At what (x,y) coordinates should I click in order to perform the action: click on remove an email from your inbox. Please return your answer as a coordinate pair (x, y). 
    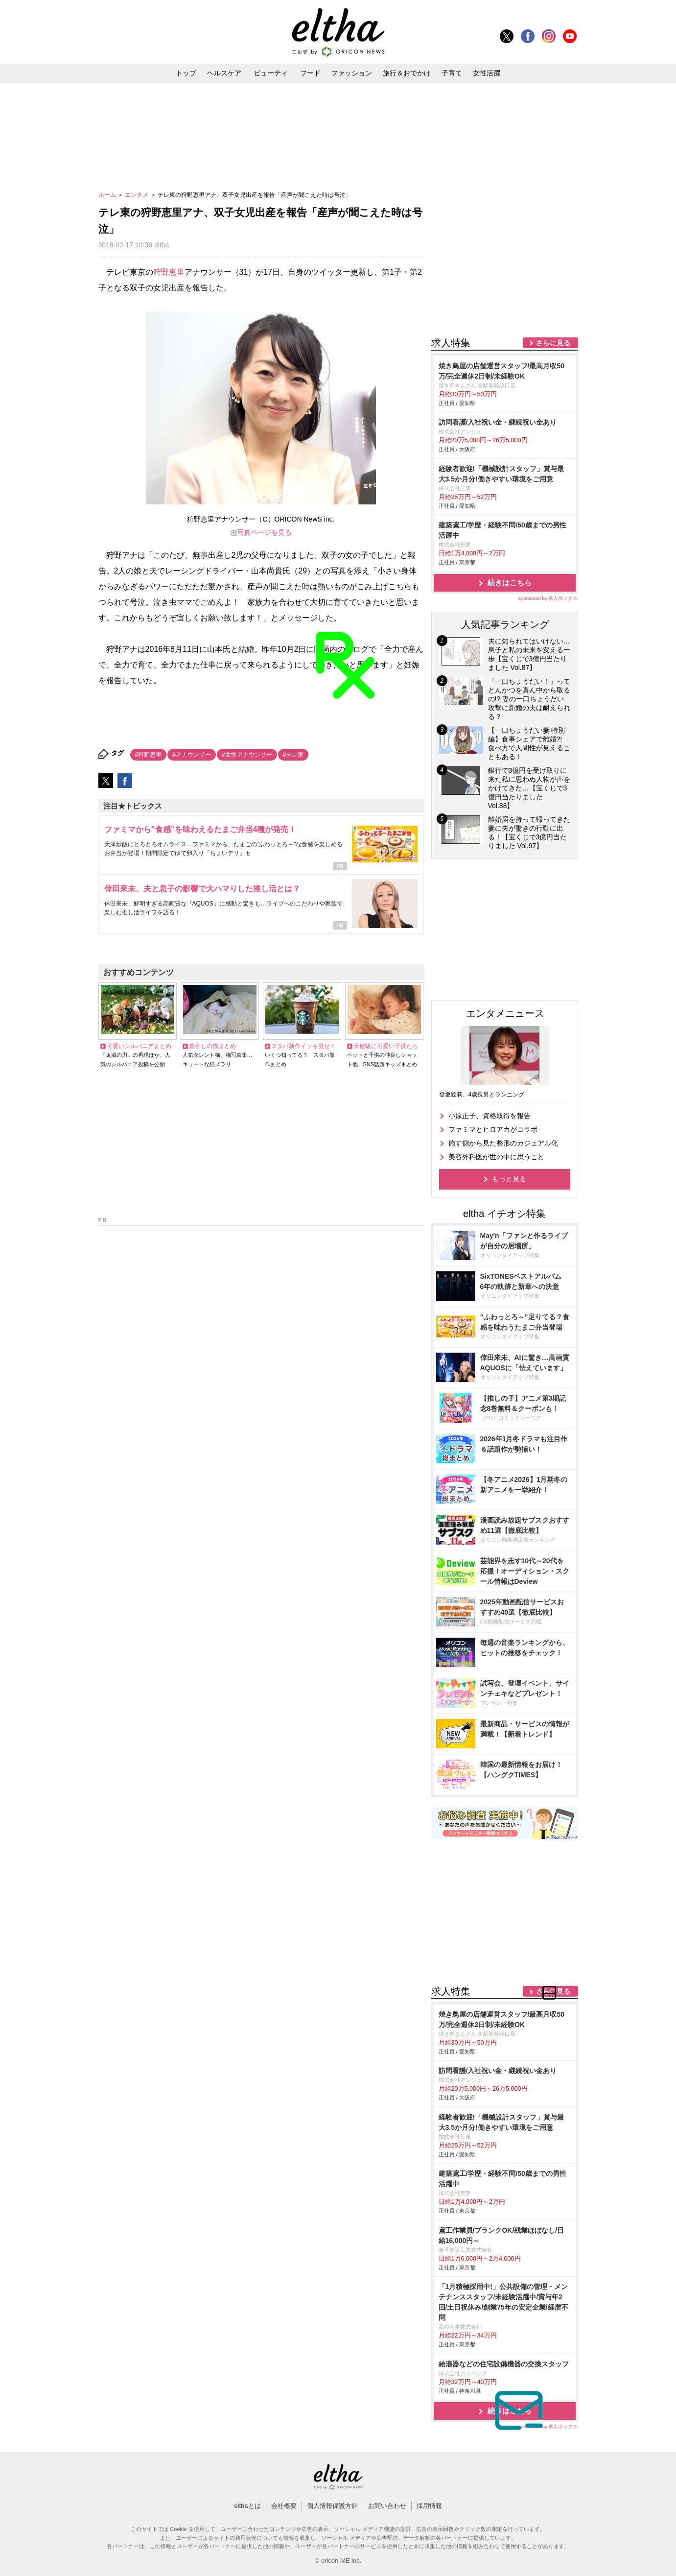
    Looking at the image, I should click on (519, 2410).